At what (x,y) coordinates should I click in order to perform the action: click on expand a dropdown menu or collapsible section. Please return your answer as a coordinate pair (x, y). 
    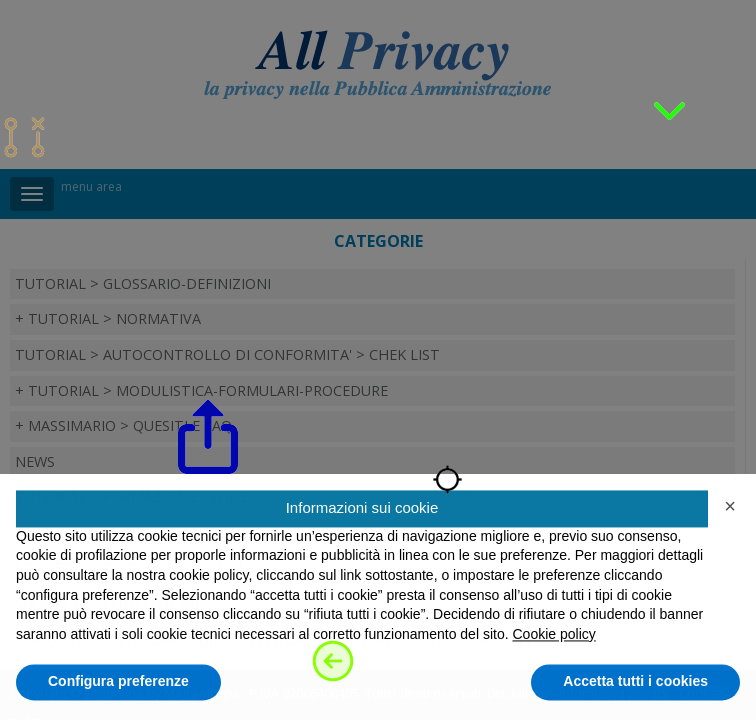
    Looking at the image, I should click on (669, 111).